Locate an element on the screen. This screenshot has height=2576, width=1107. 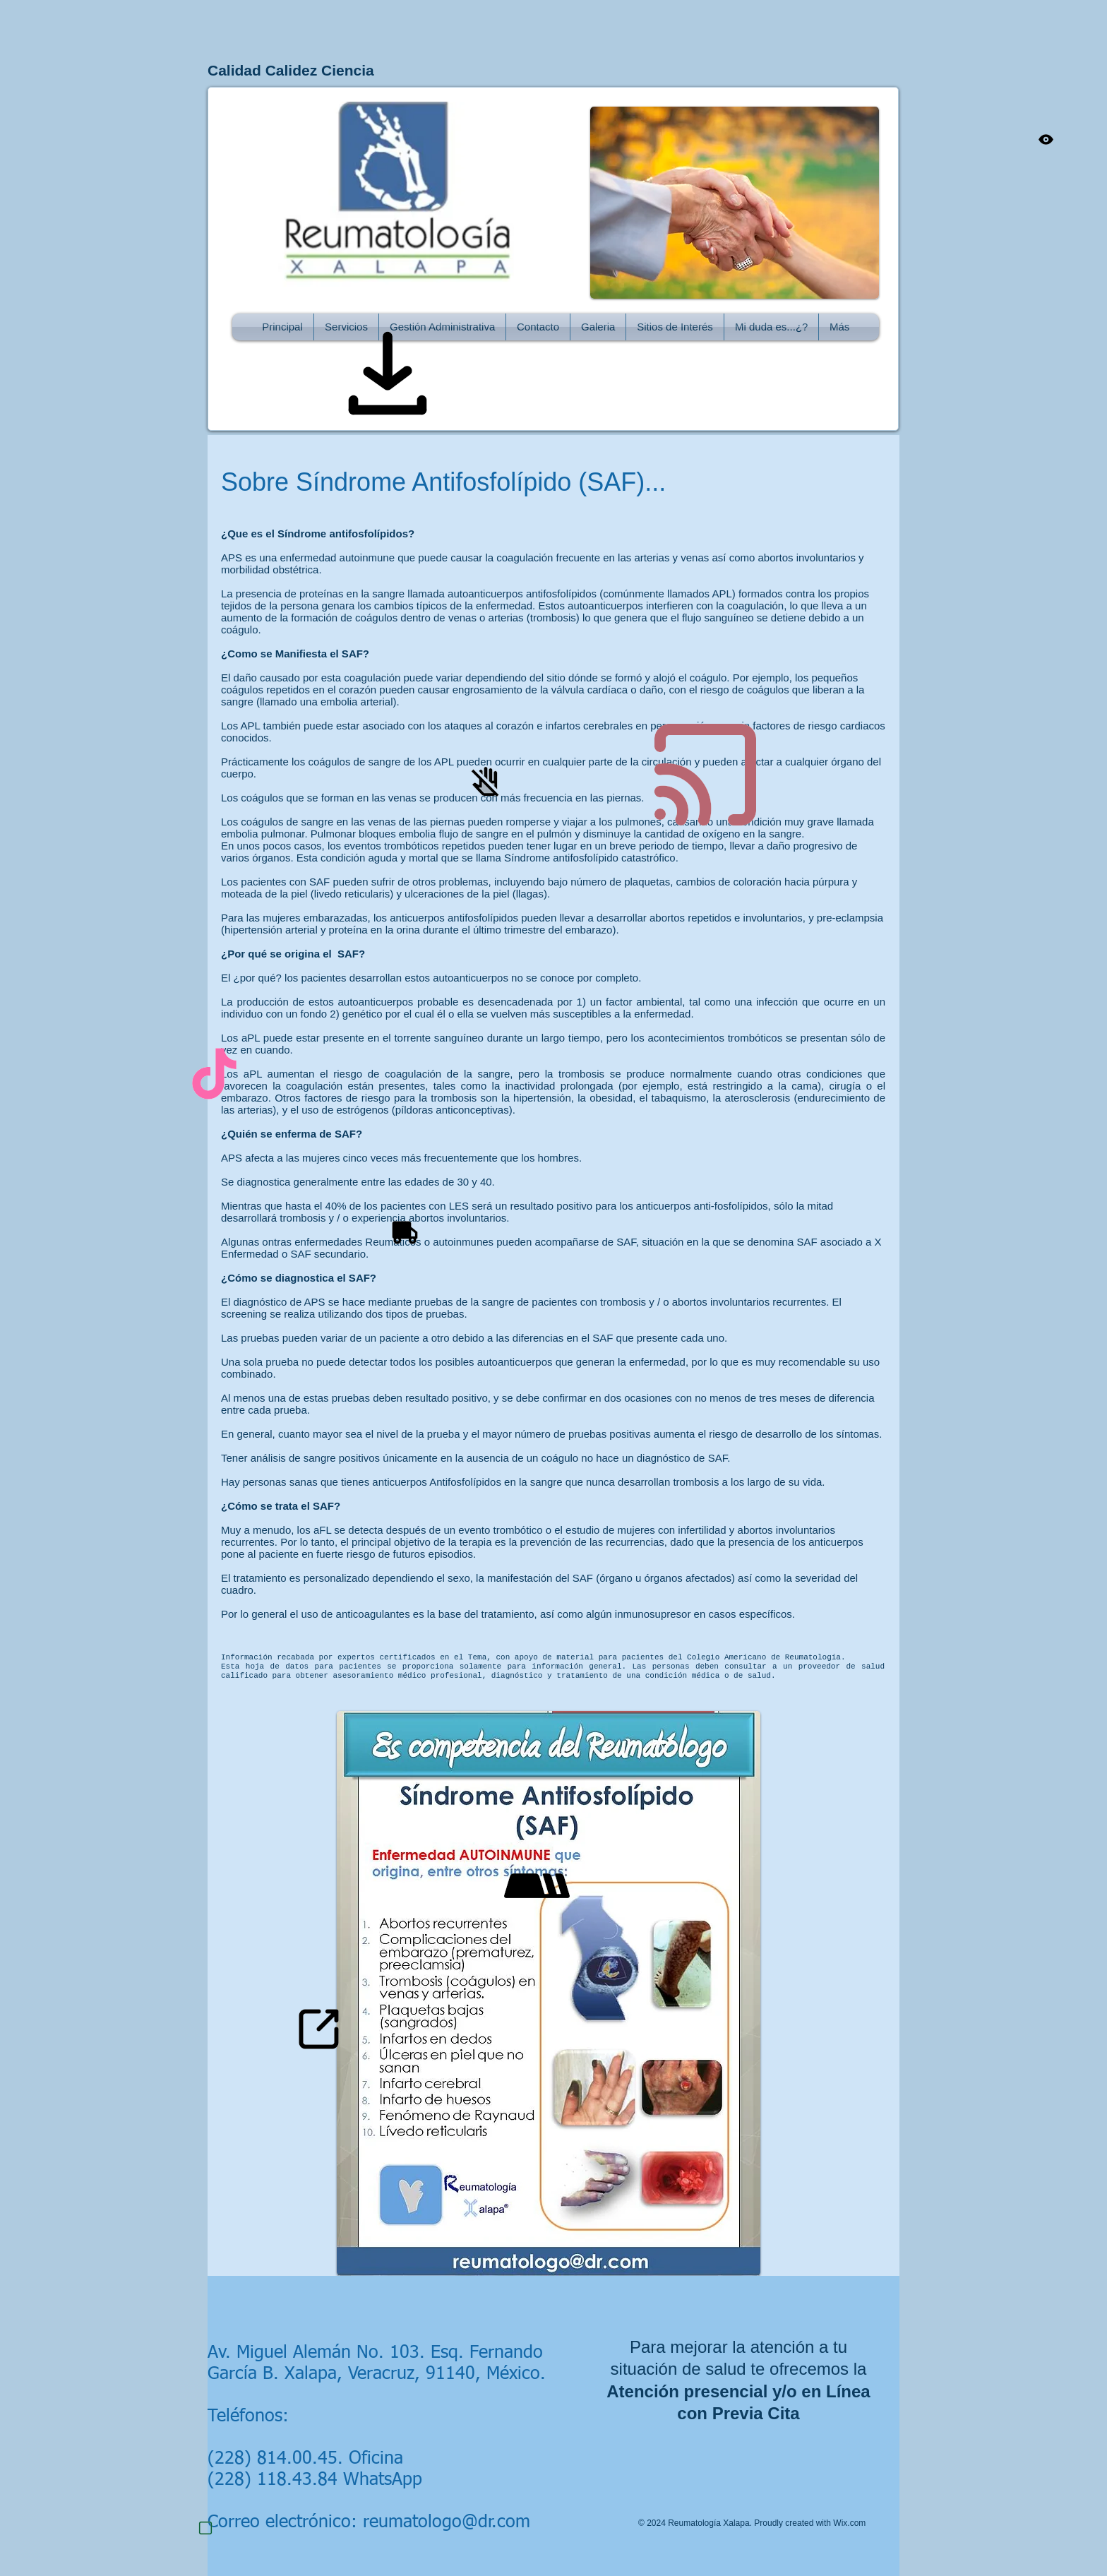
define a selection area is located at coordinates (205, 2528).